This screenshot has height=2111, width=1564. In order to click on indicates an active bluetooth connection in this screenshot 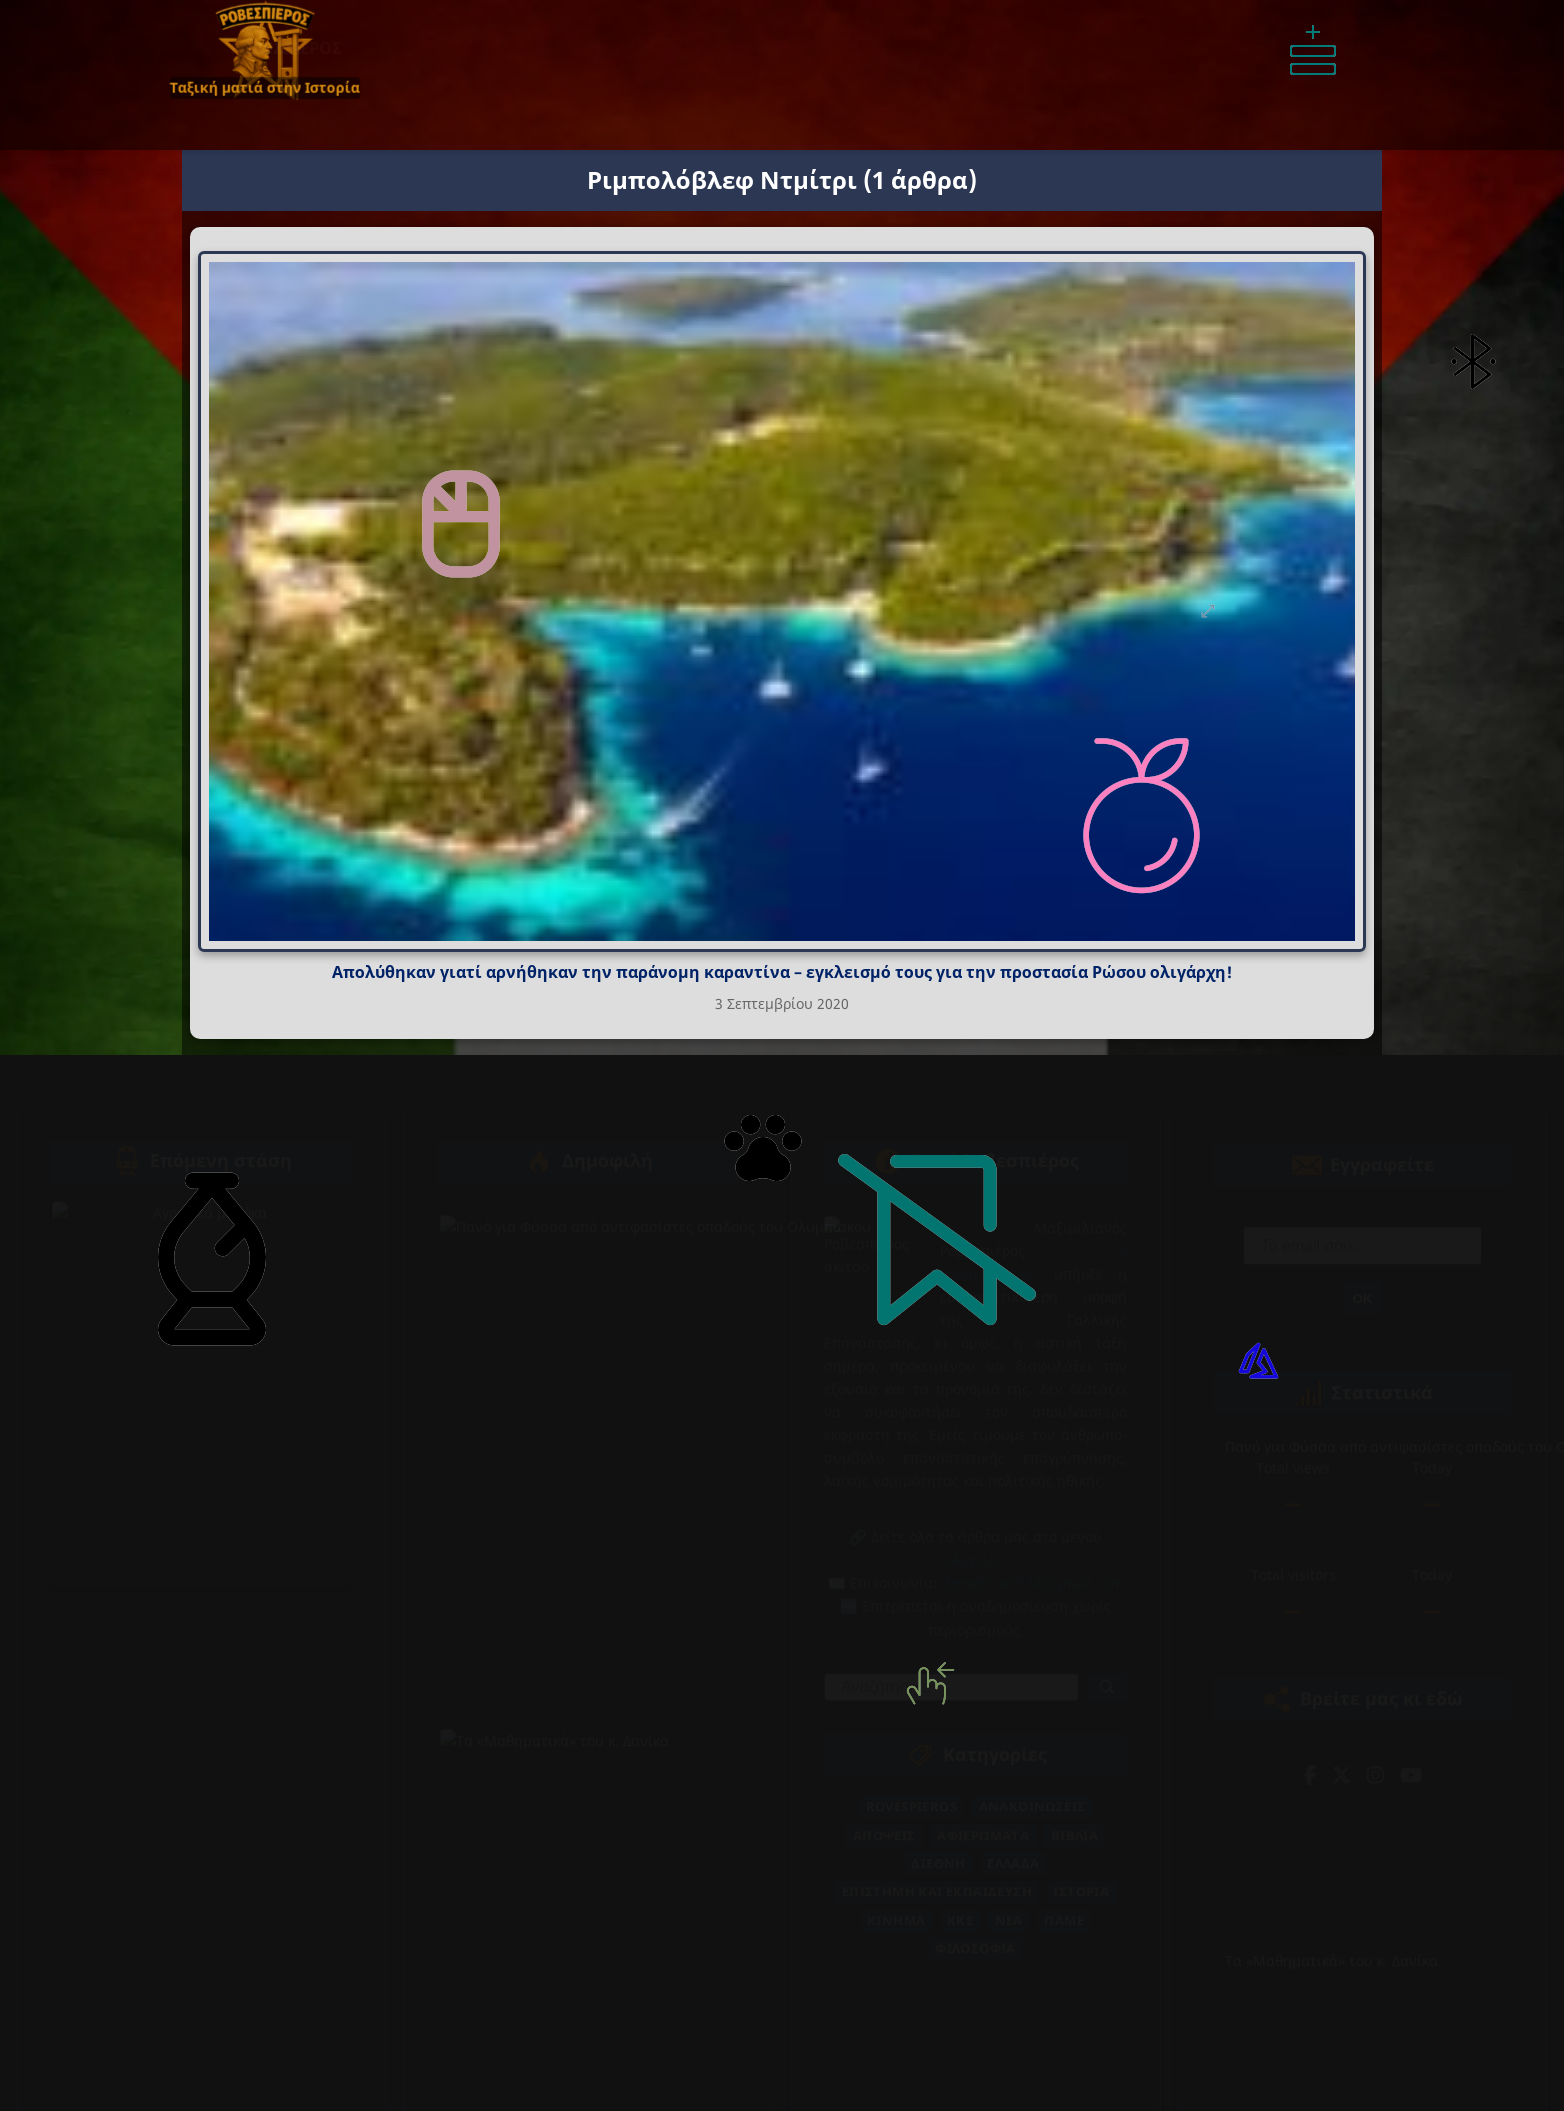, I will do `click(1472, 361)`.